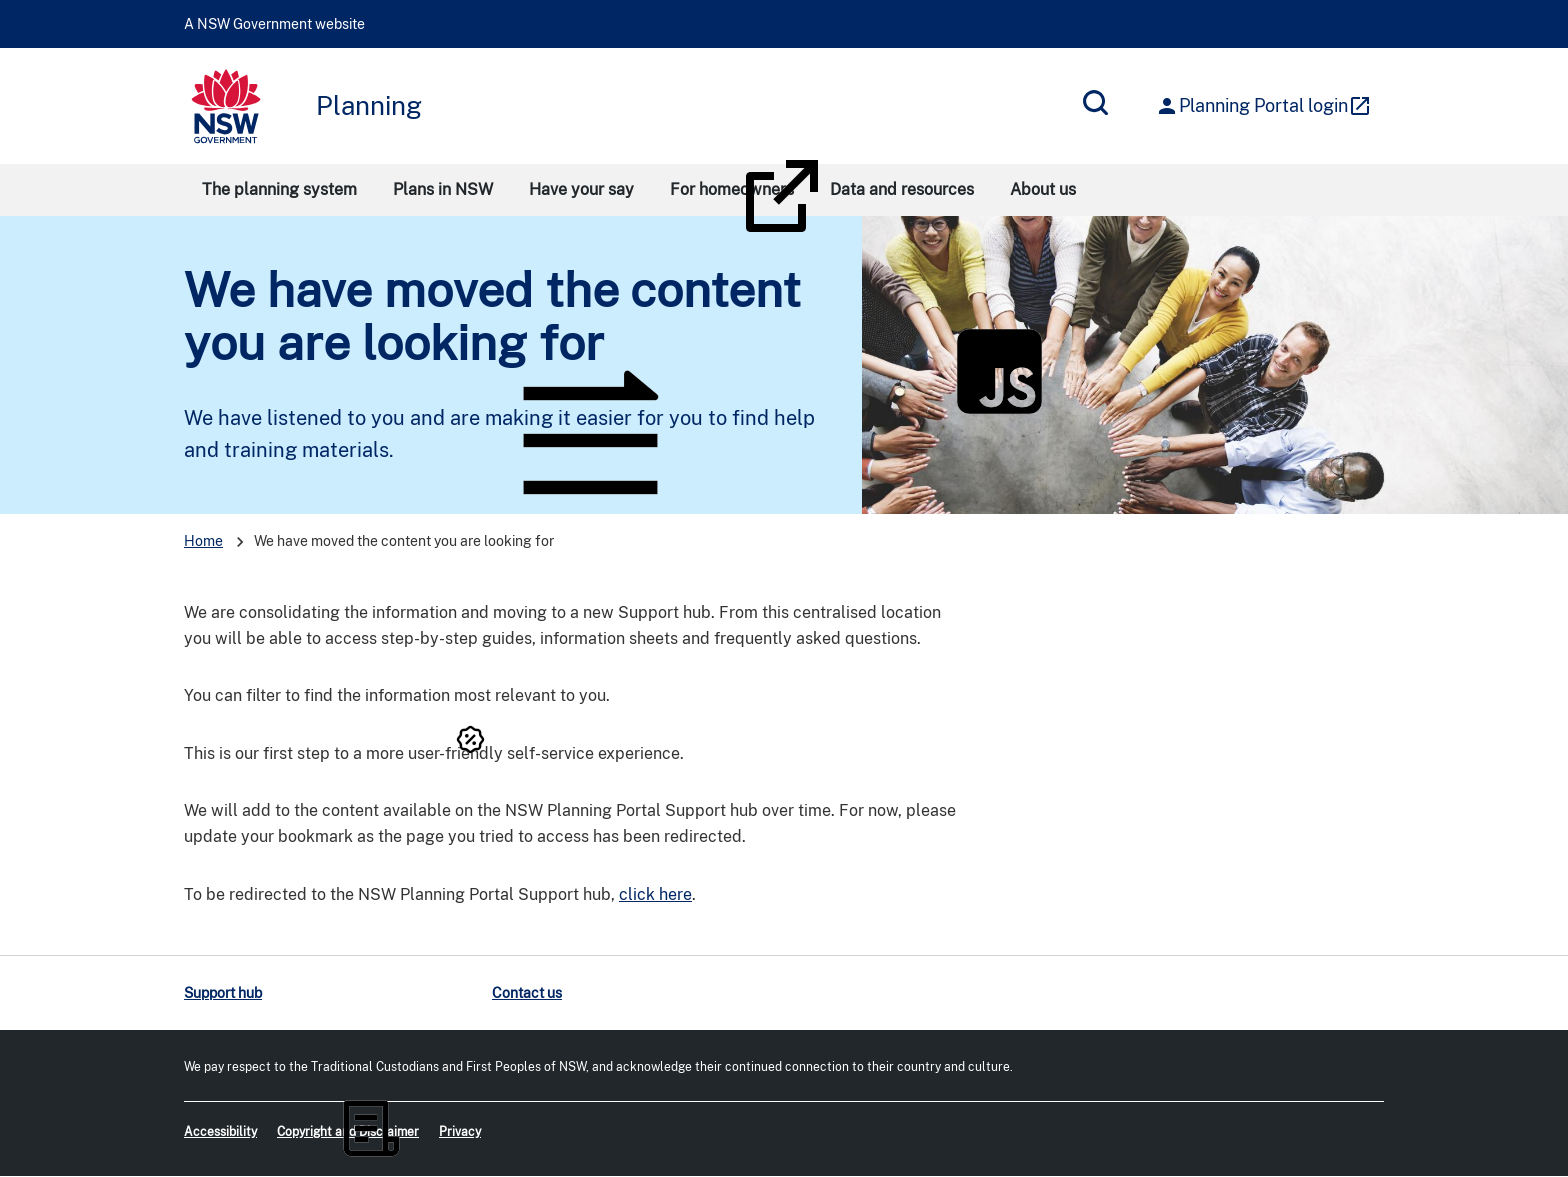  What do you see at coordinates (782, 196) in the screenshot?
I see `open link in a new tab or window` at bounding box center [782, 196].